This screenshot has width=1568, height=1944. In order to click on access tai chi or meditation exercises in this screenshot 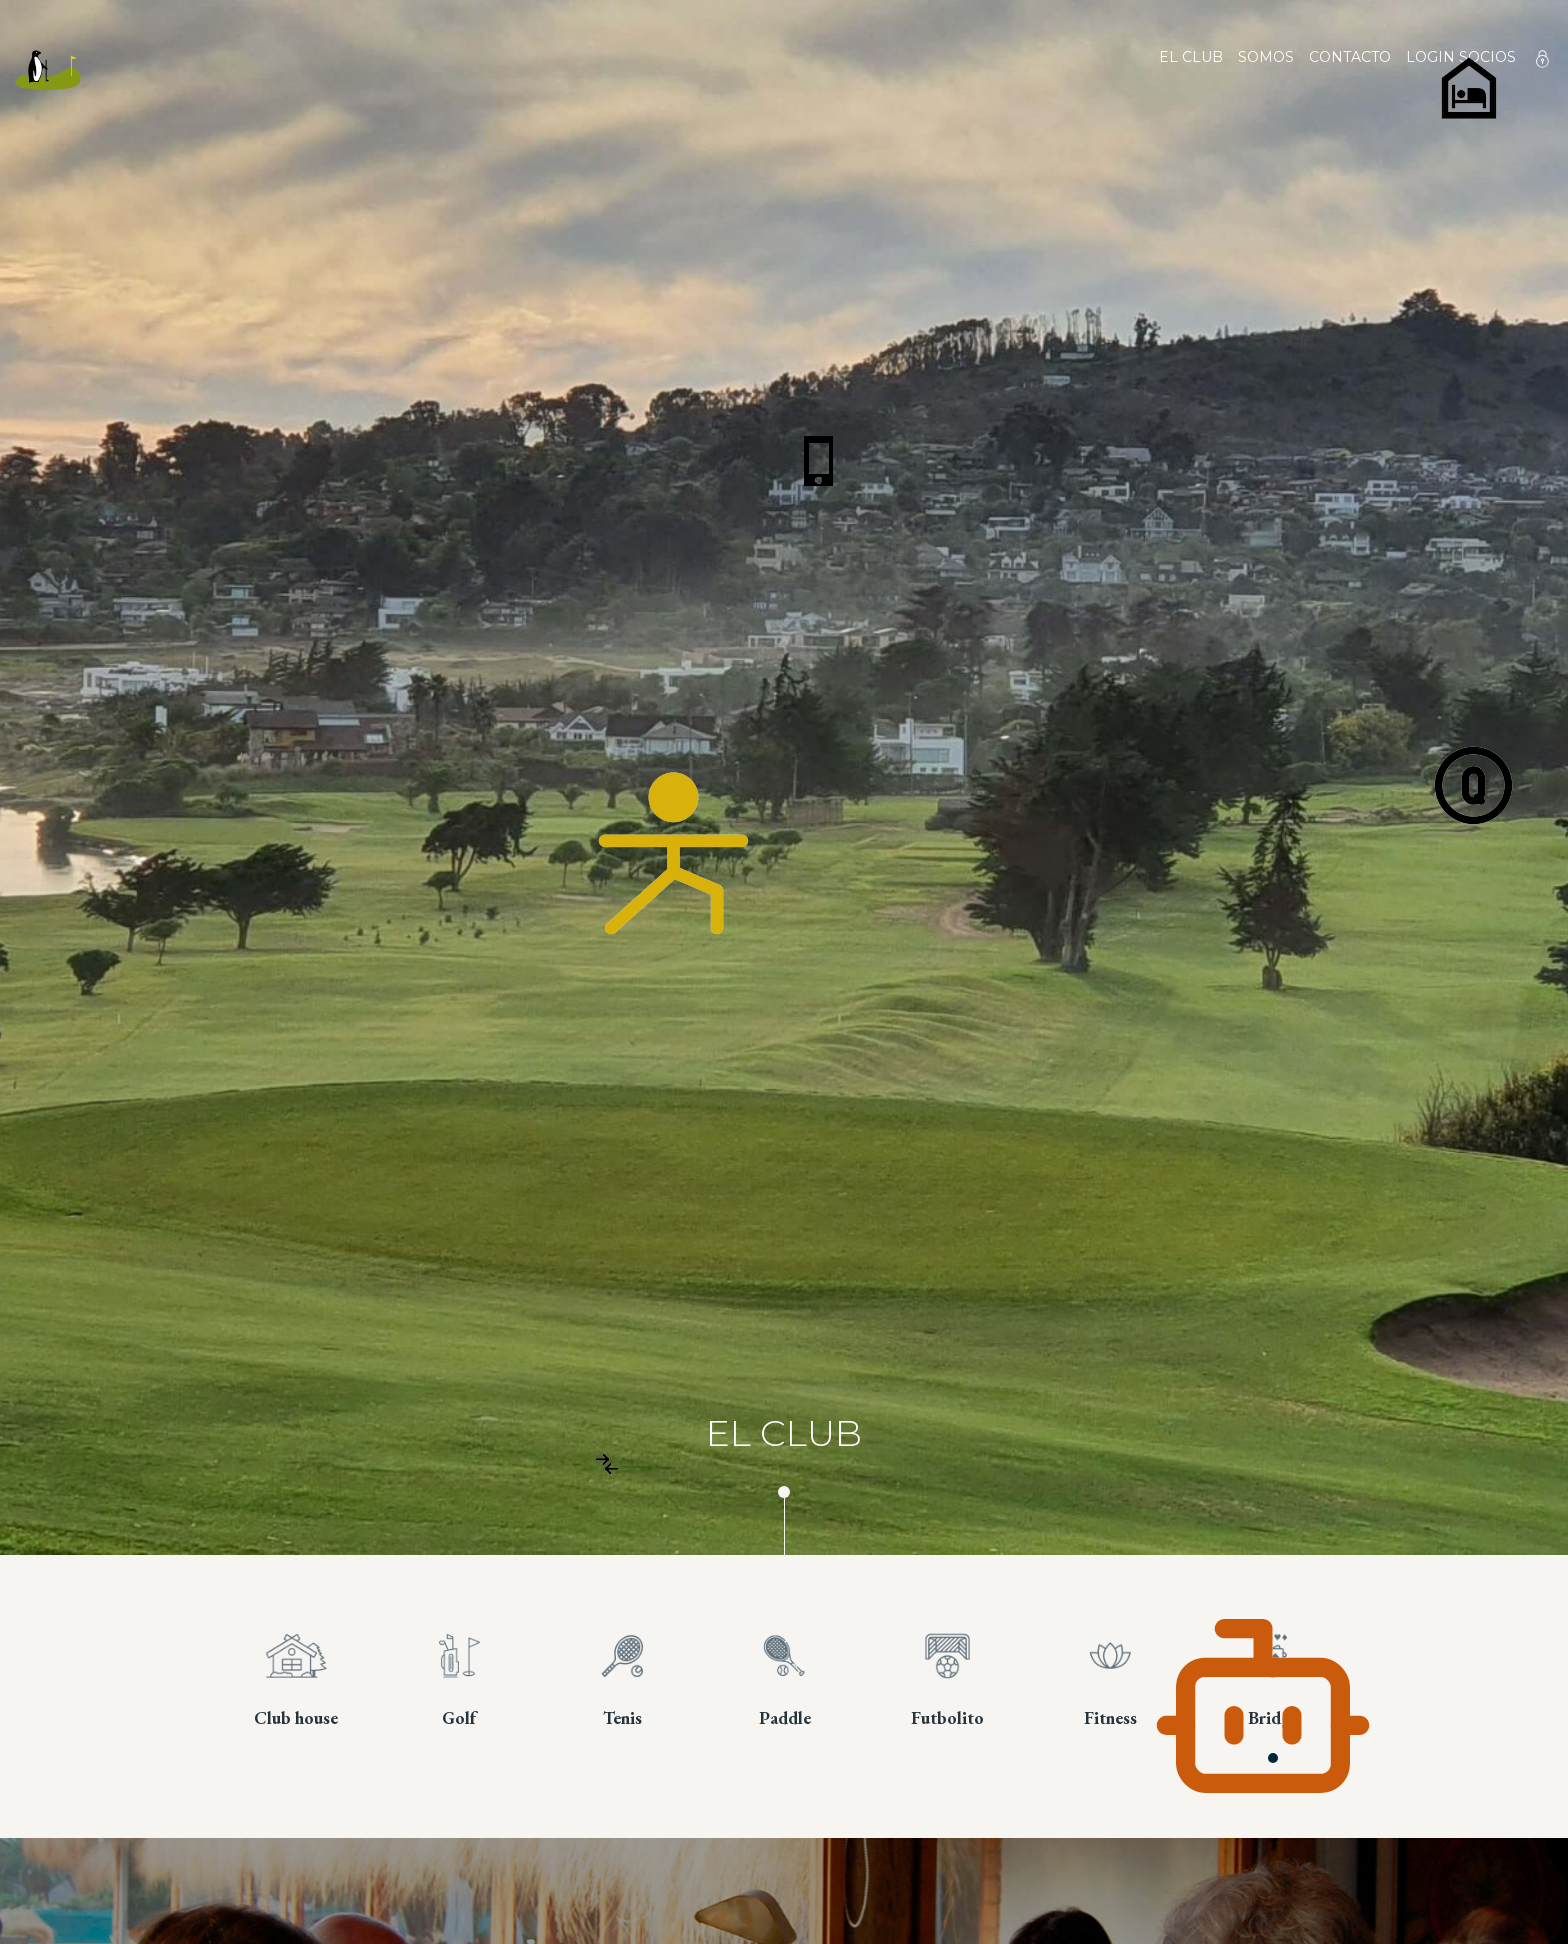, I will do `click(673, 859)`.